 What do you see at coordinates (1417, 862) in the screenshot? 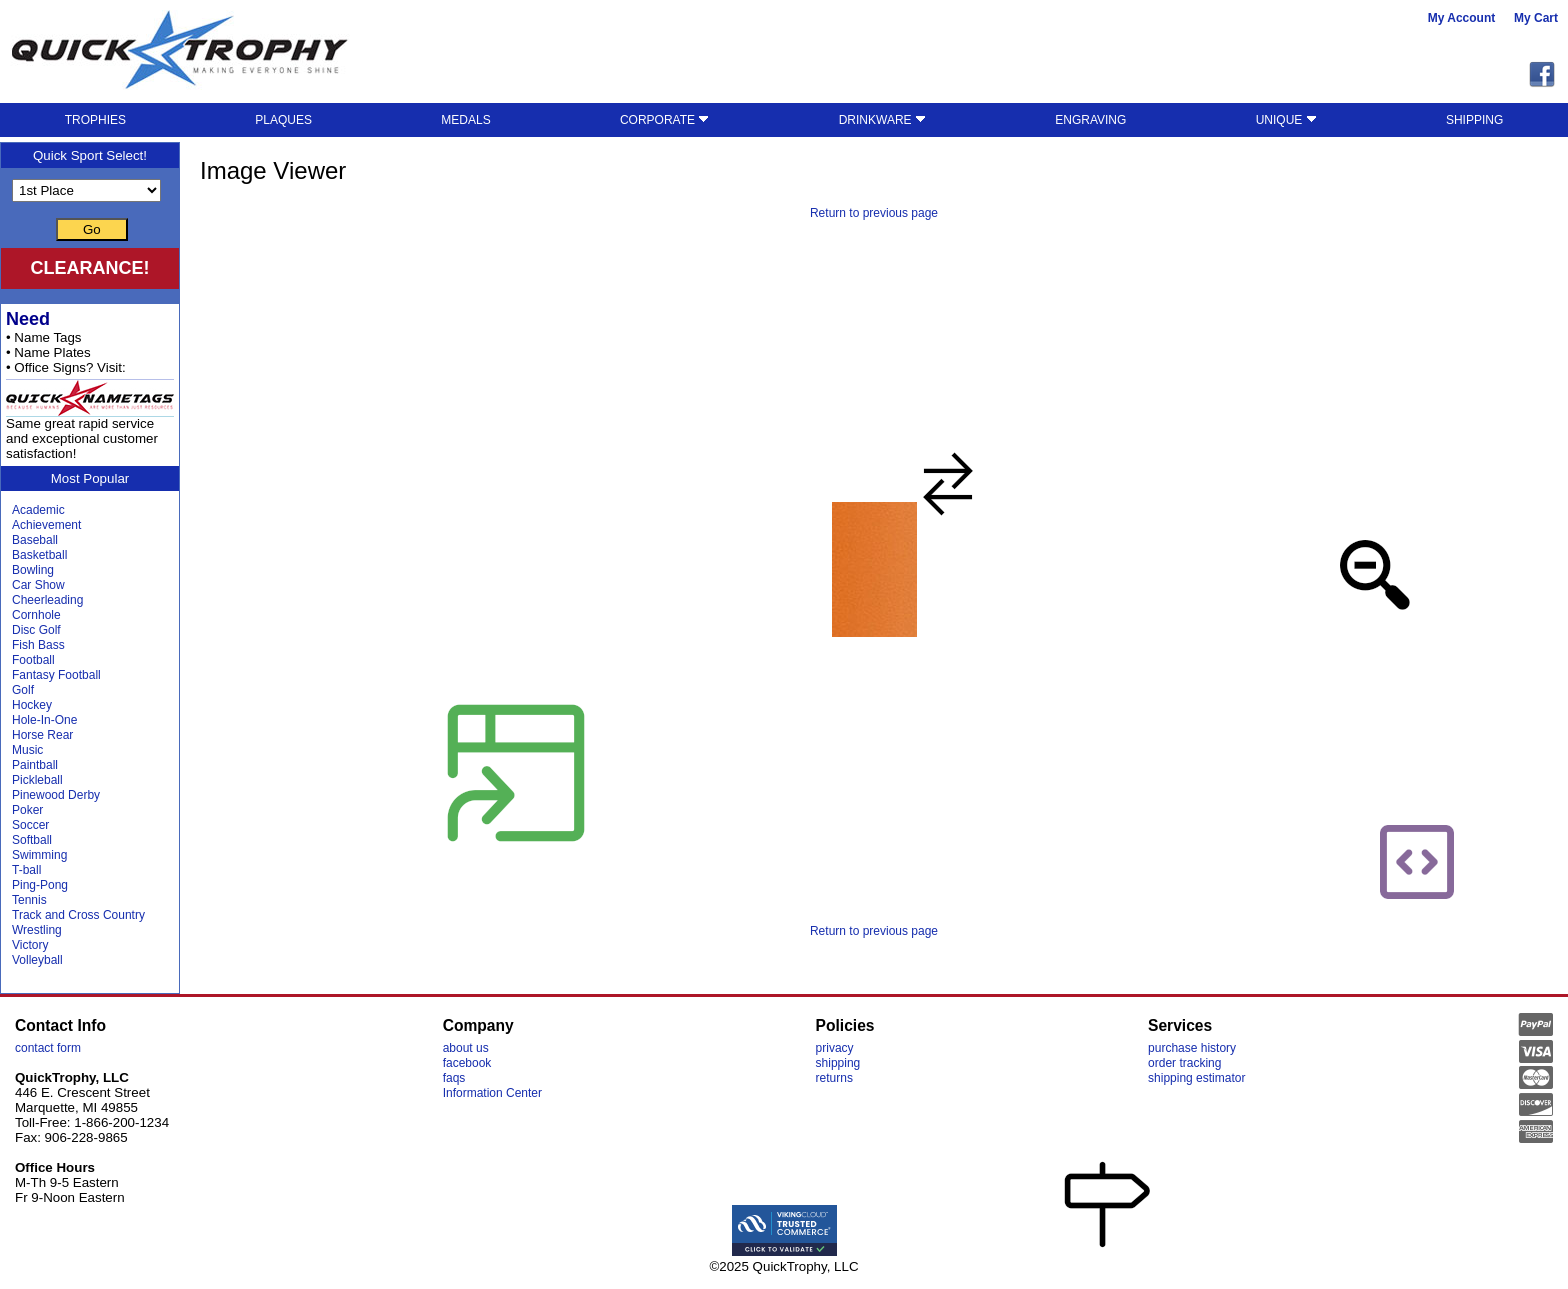
I see `view source code` at bounding box center [1417, 862].